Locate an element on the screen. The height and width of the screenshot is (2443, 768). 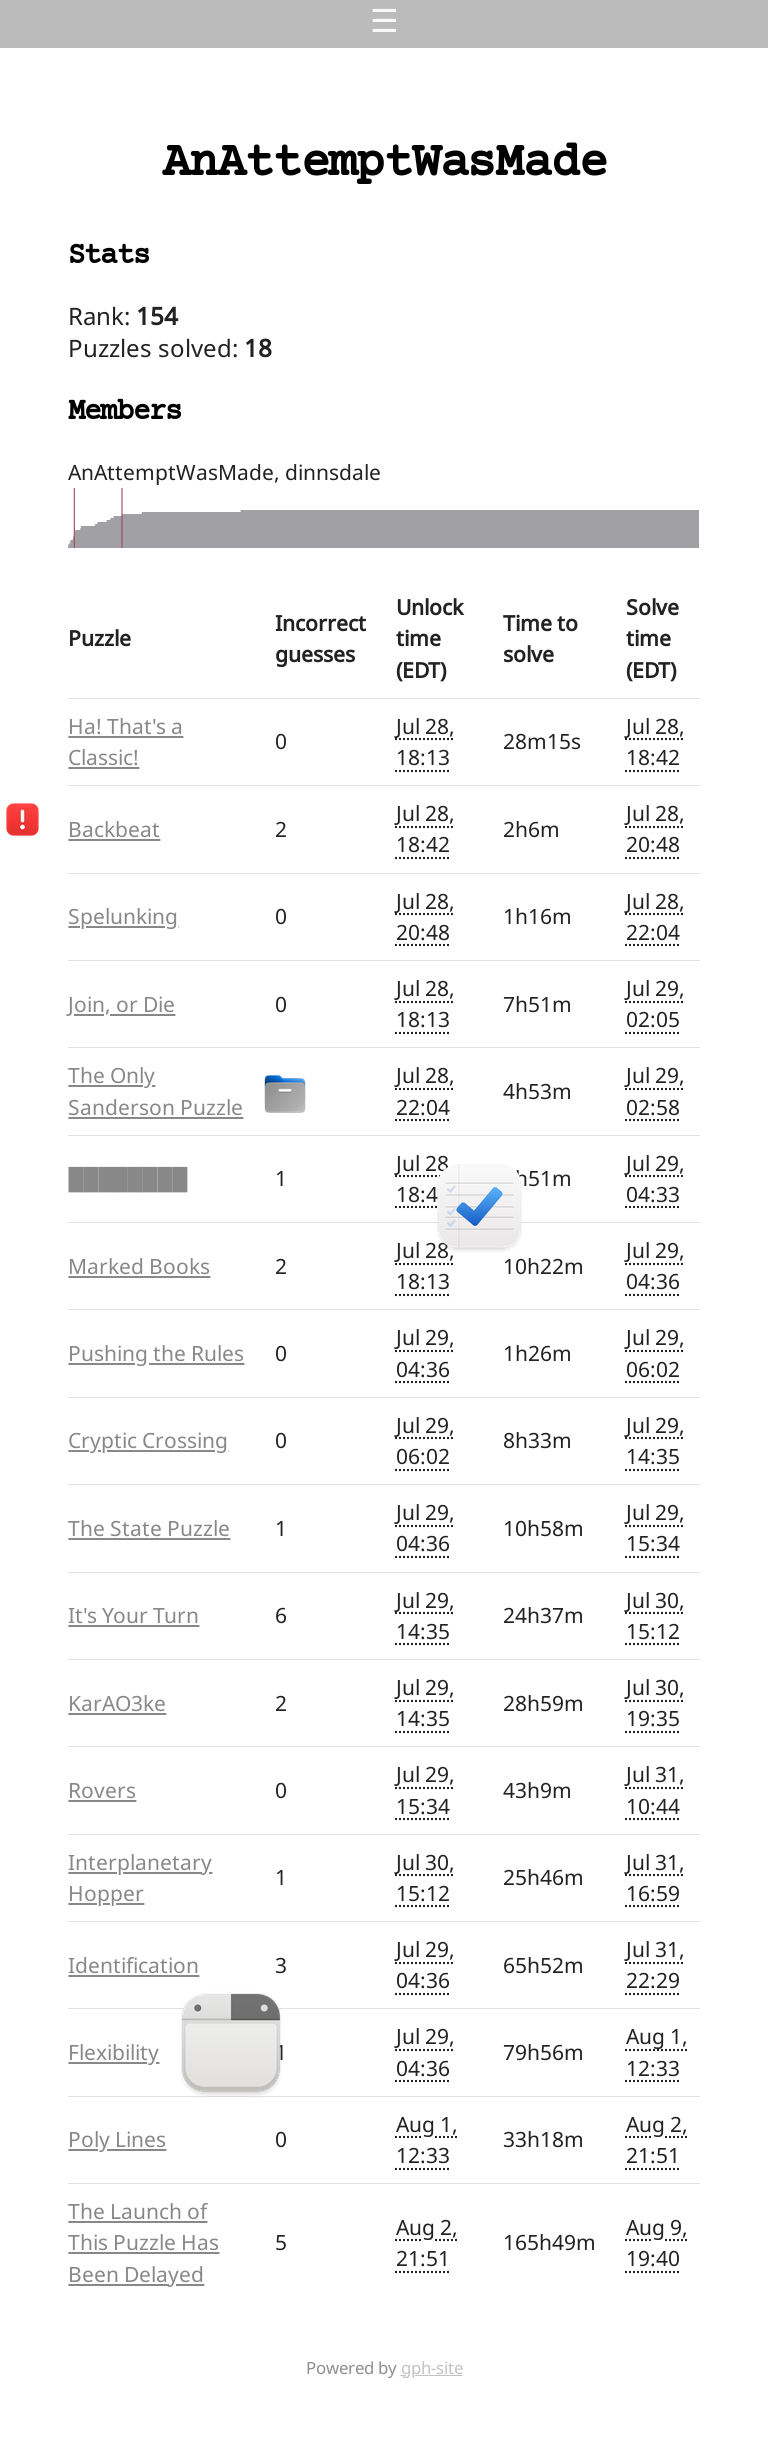
open agenda task management app is located at coordinates (479, 1206).